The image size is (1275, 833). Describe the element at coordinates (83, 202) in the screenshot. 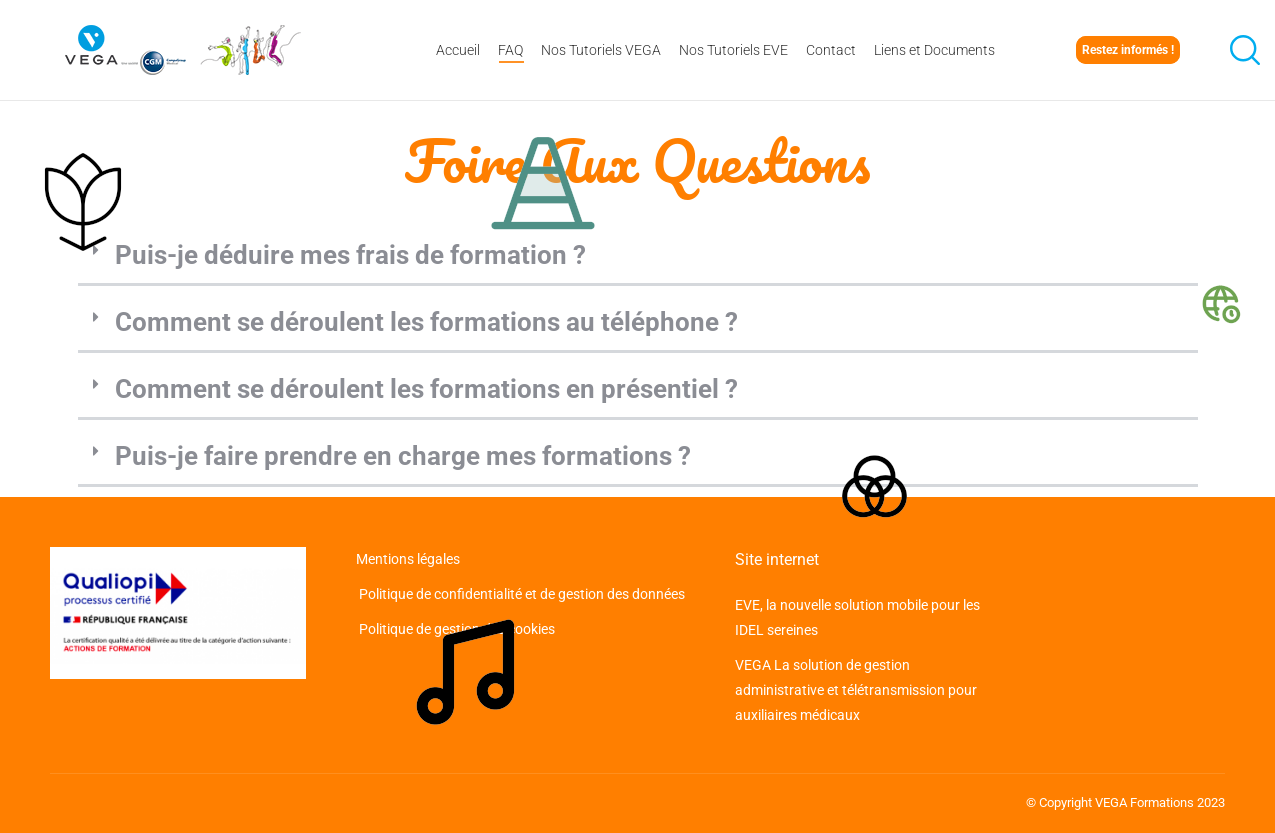

I see `view garden or plant-related content` at that location.